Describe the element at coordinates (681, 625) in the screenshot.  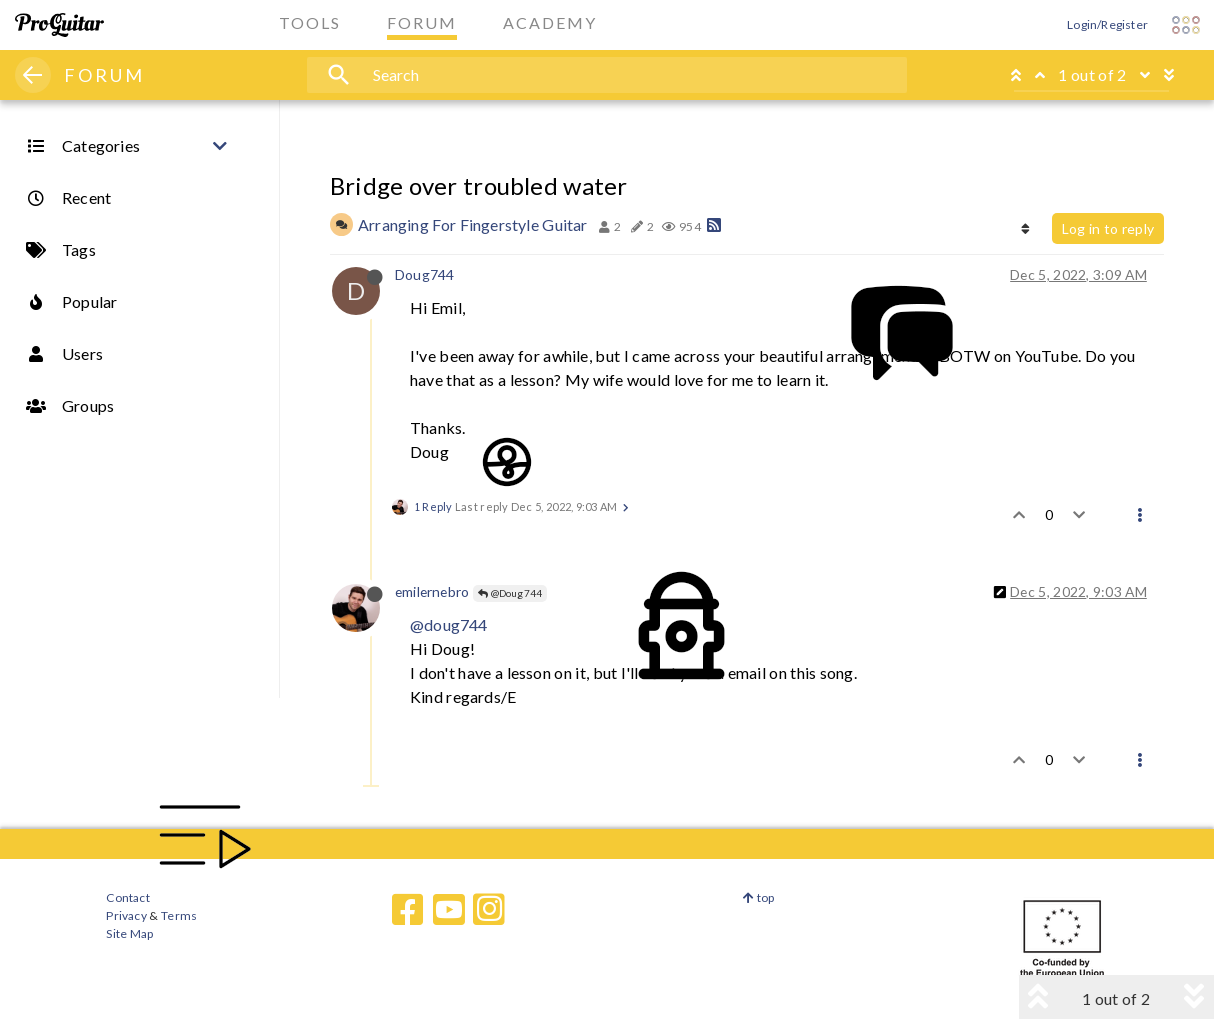
I see `indicates fire safety equipment location` at that location.